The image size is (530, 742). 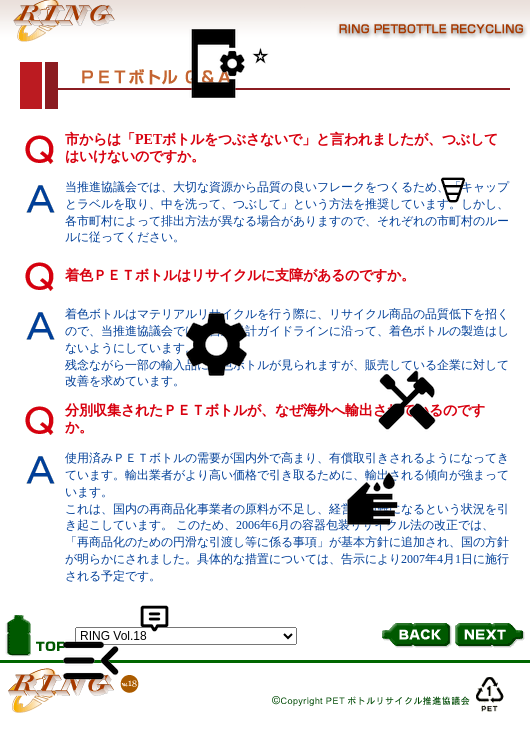 What do you see at coordinates (373, 498) in the screenshot?
I see `wash your hands` at bounding box center [373, 498].